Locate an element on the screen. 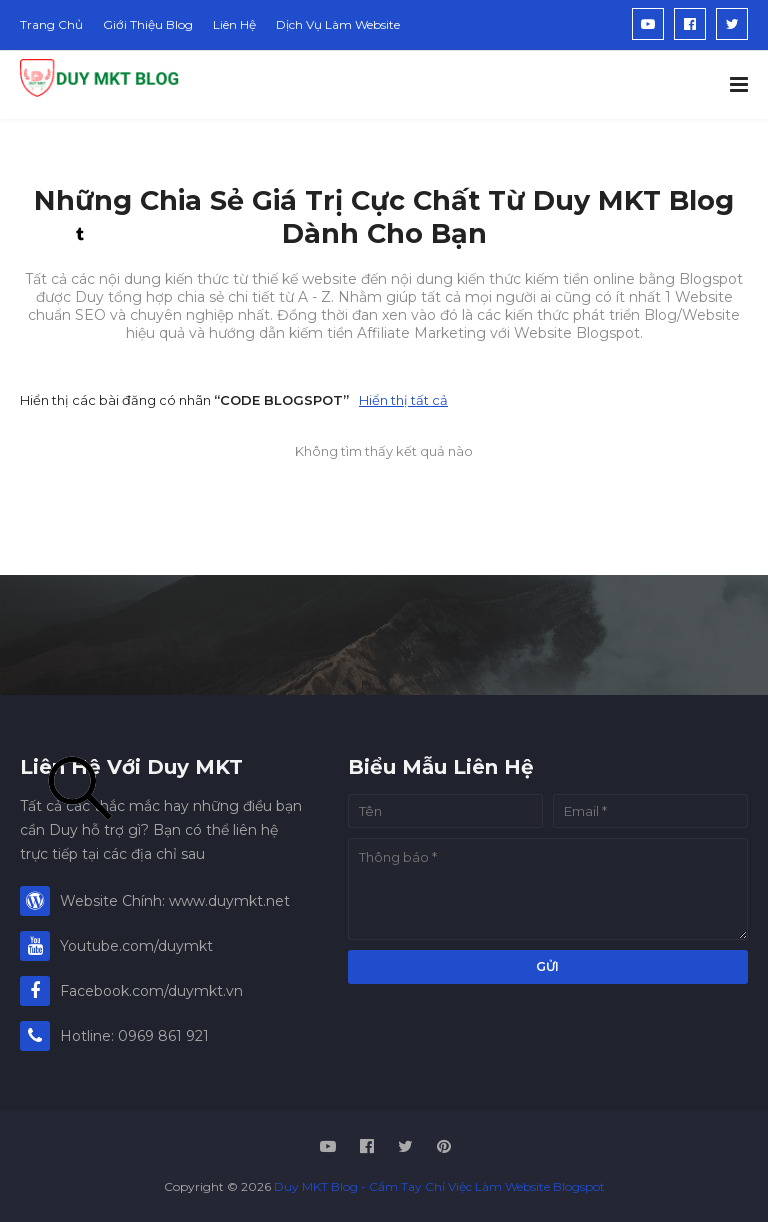 Image resolution: width=768 pixels, height=1222 pixels. sistrix SEO tool logo is located at coordinates (80, 788).